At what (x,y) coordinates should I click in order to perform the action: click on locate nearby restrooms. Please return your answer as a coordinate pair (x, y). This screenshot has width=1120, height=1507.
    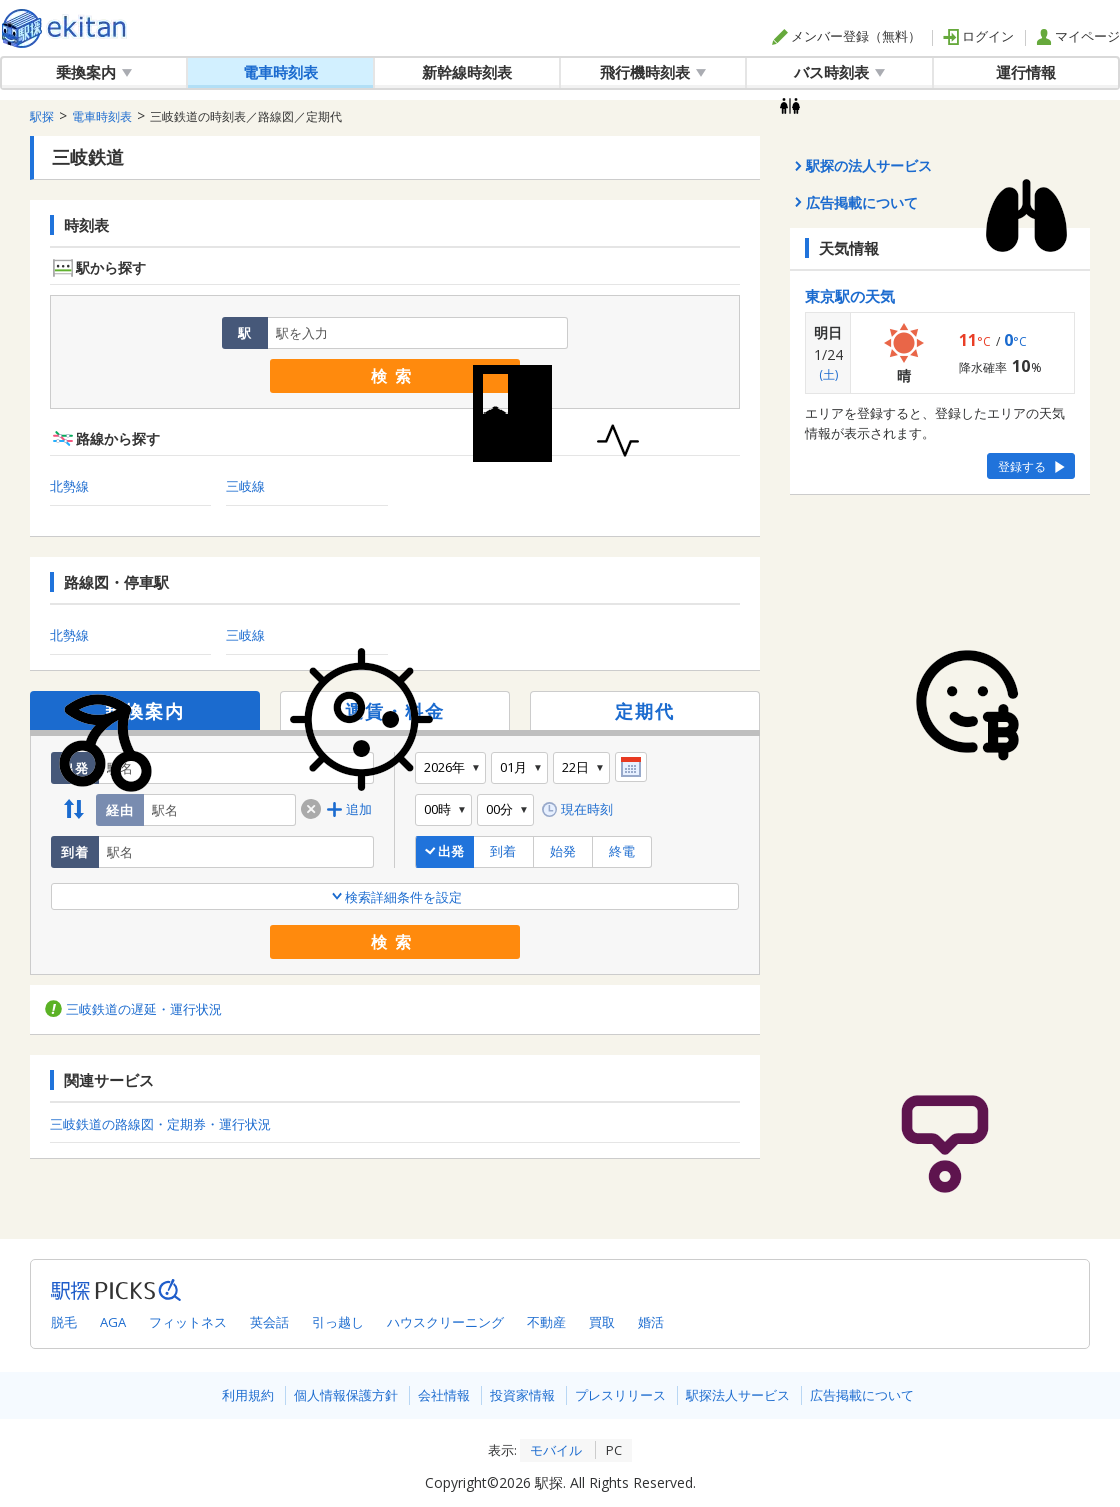
    Looking at the image, I should click on (790, 106).